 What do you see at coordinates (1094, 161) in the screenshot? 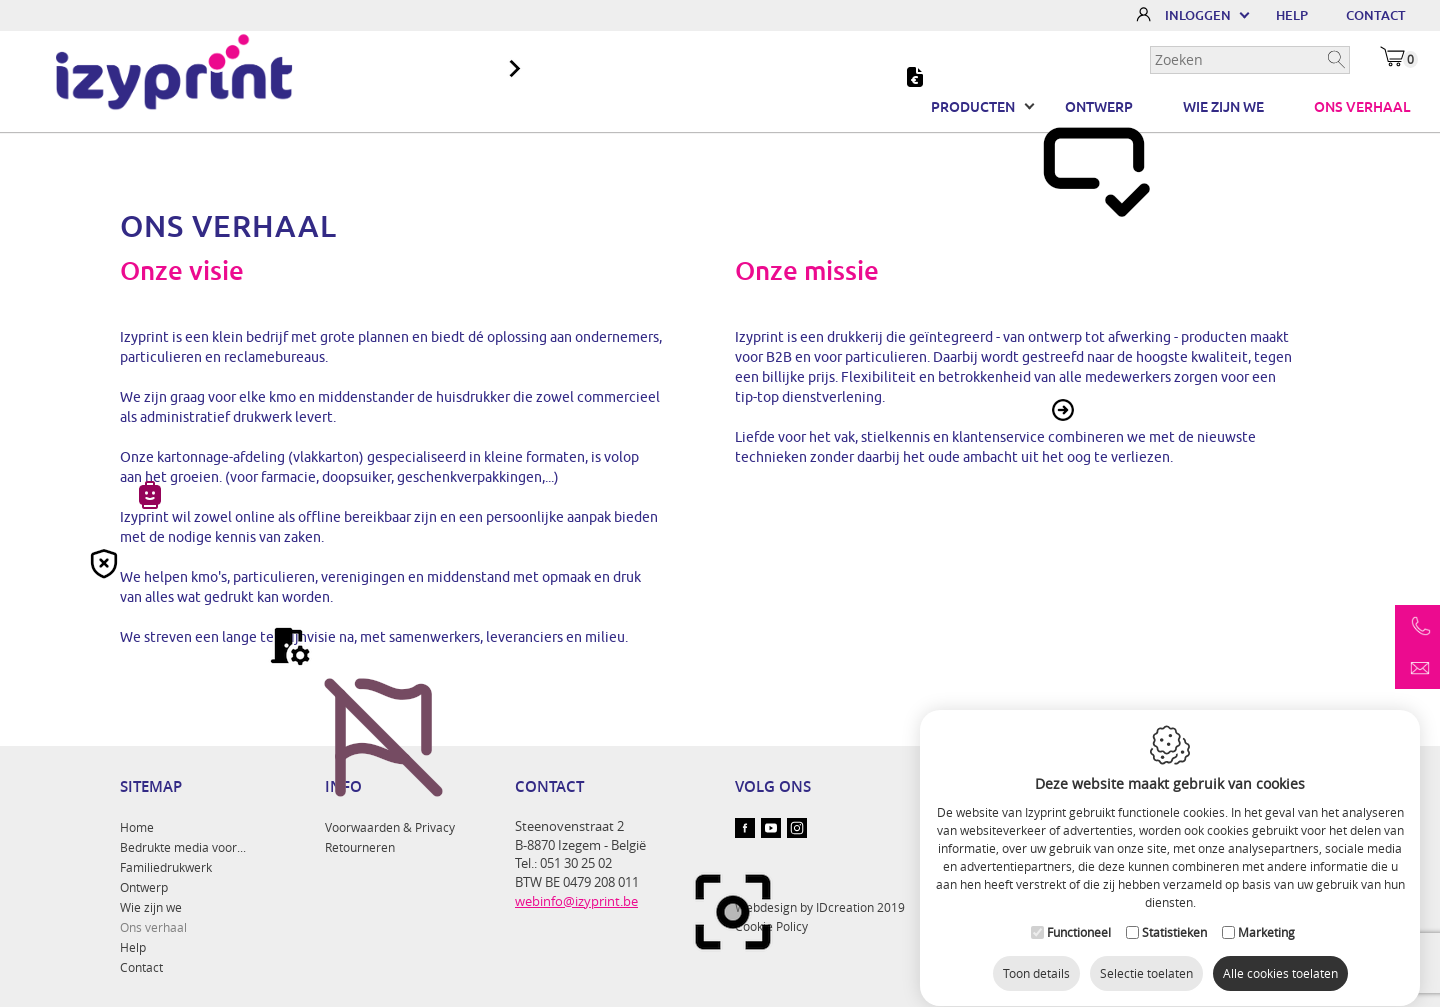
I see `input field validated successfully` at bounding box center [1094, 161].